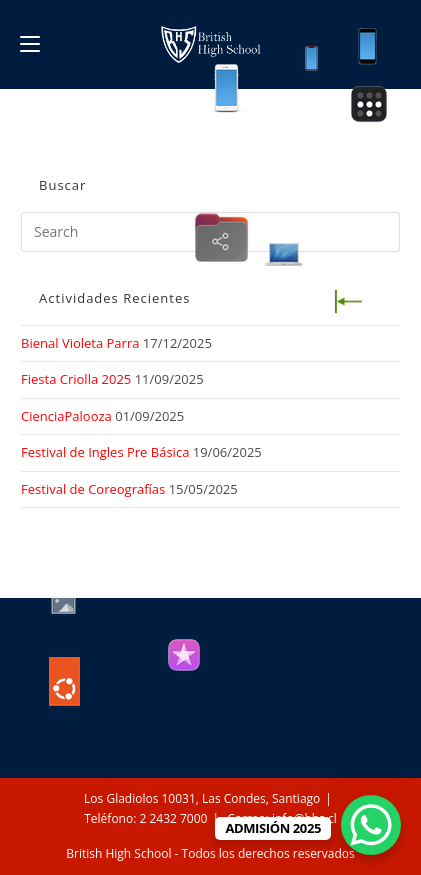  Describe the element at coordinates (184, 655) in the screenshot. I see `open the iTunes Store app` at that location.